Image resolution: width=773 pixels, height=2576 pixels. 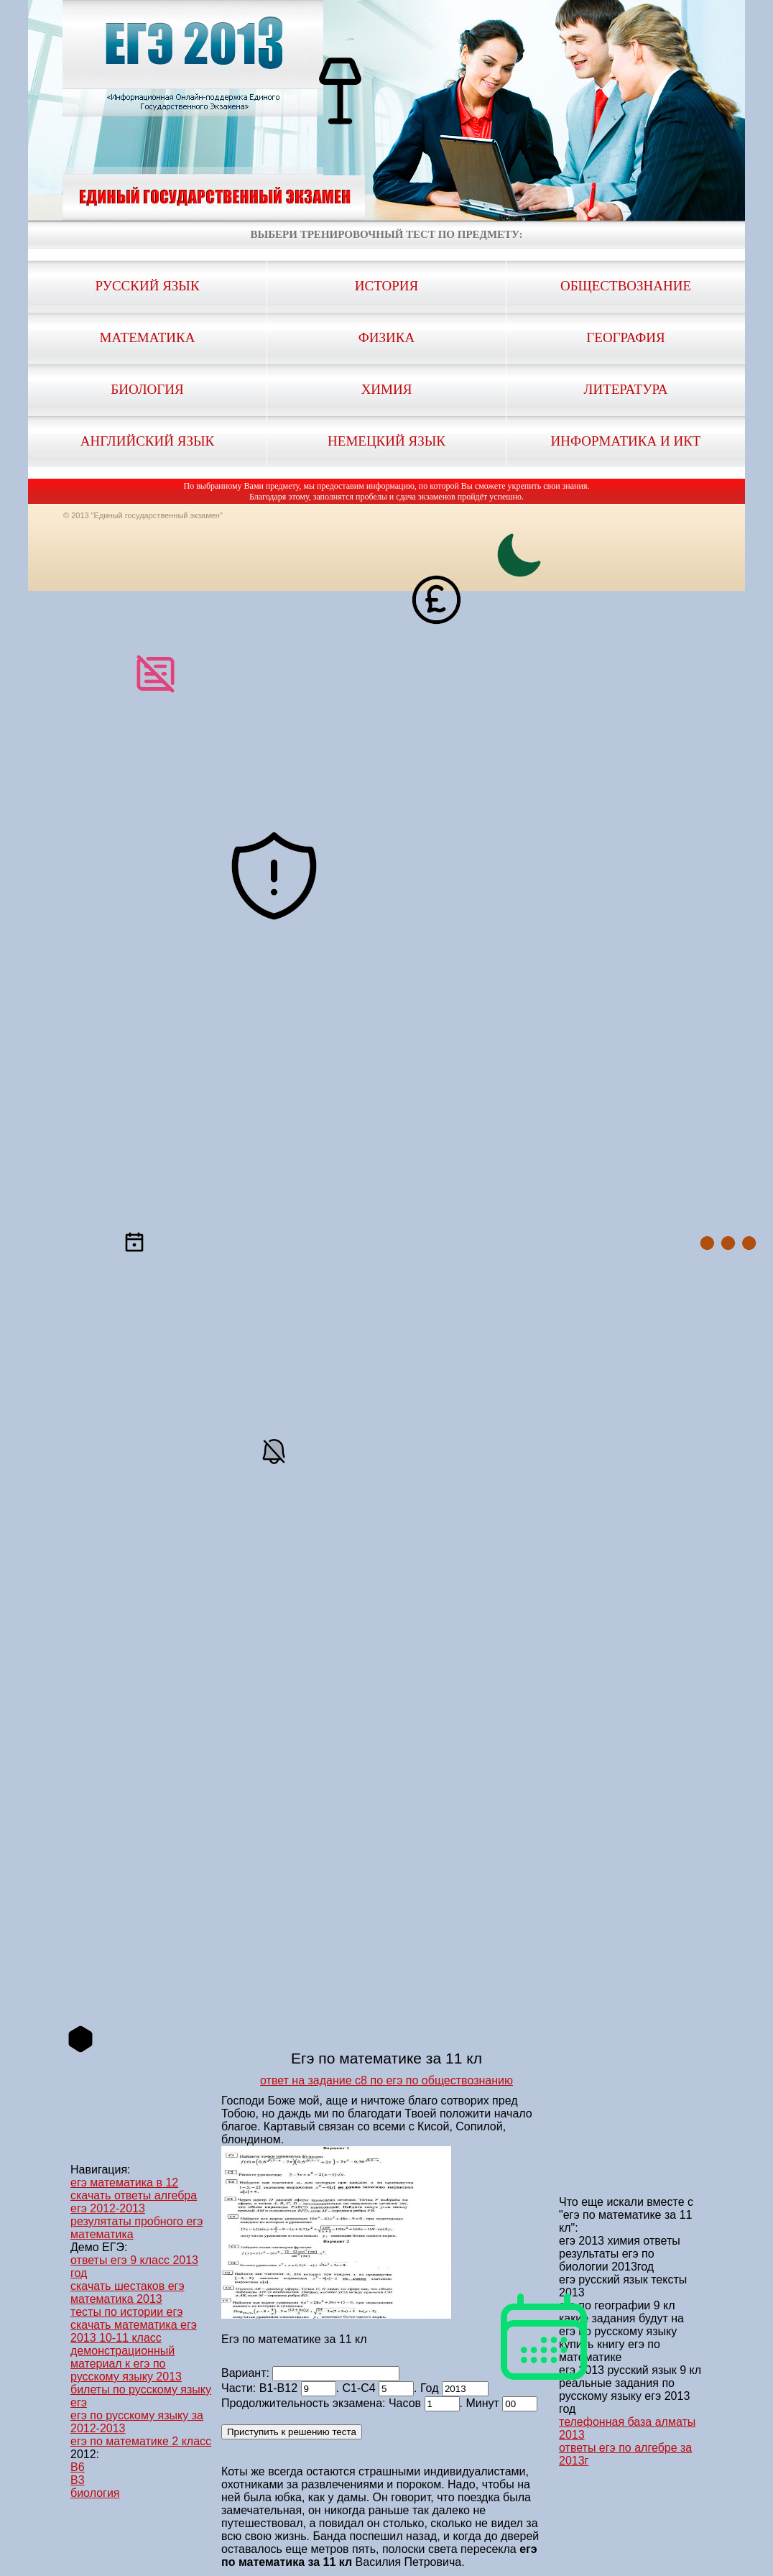 I want to click on enable dark mode, so click(x=518, y=556).